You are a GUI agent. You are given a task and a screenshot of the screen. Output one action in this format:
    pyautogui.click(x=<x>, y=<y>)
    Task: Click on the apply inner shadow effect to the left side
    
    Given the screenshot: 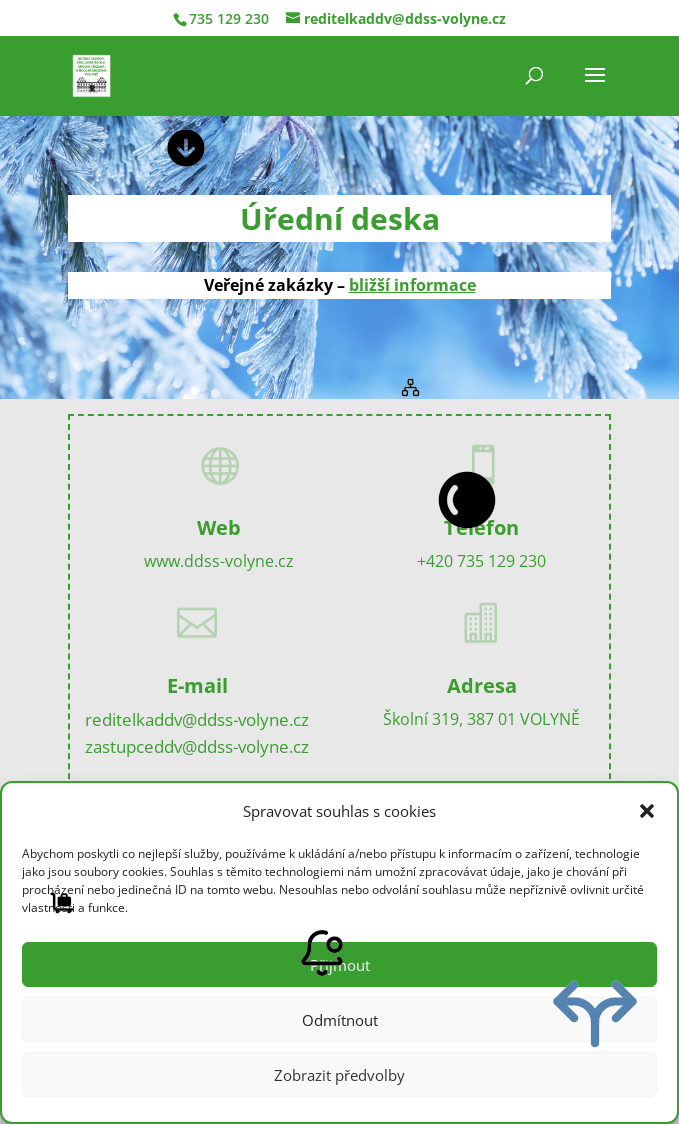 What is the action you would take?
    pyautogui.click(x=467, y=500)
    